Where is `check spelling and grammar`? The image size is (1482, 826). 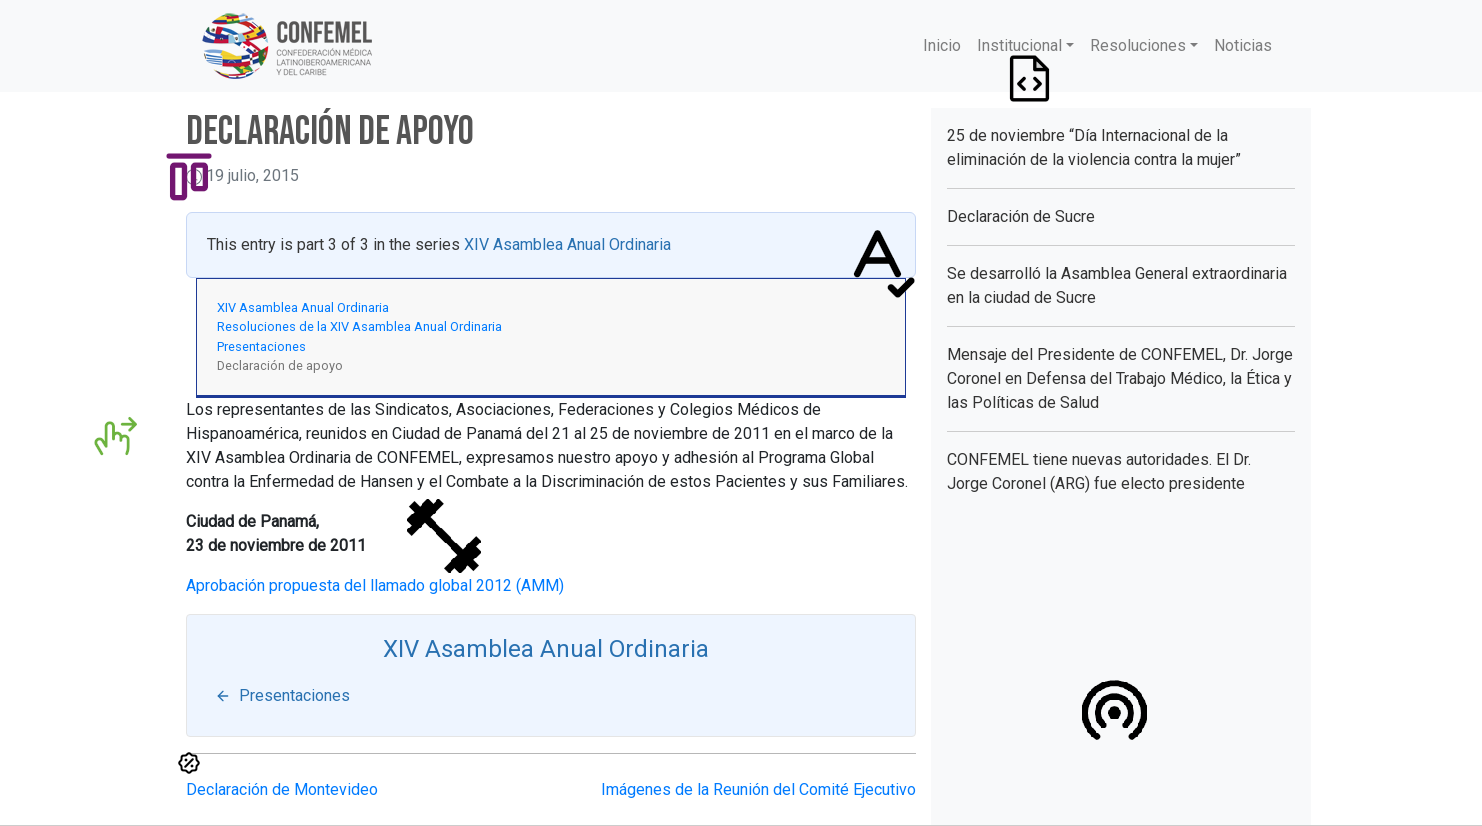 check spelling and grammar is located at coordinates (877, 260).